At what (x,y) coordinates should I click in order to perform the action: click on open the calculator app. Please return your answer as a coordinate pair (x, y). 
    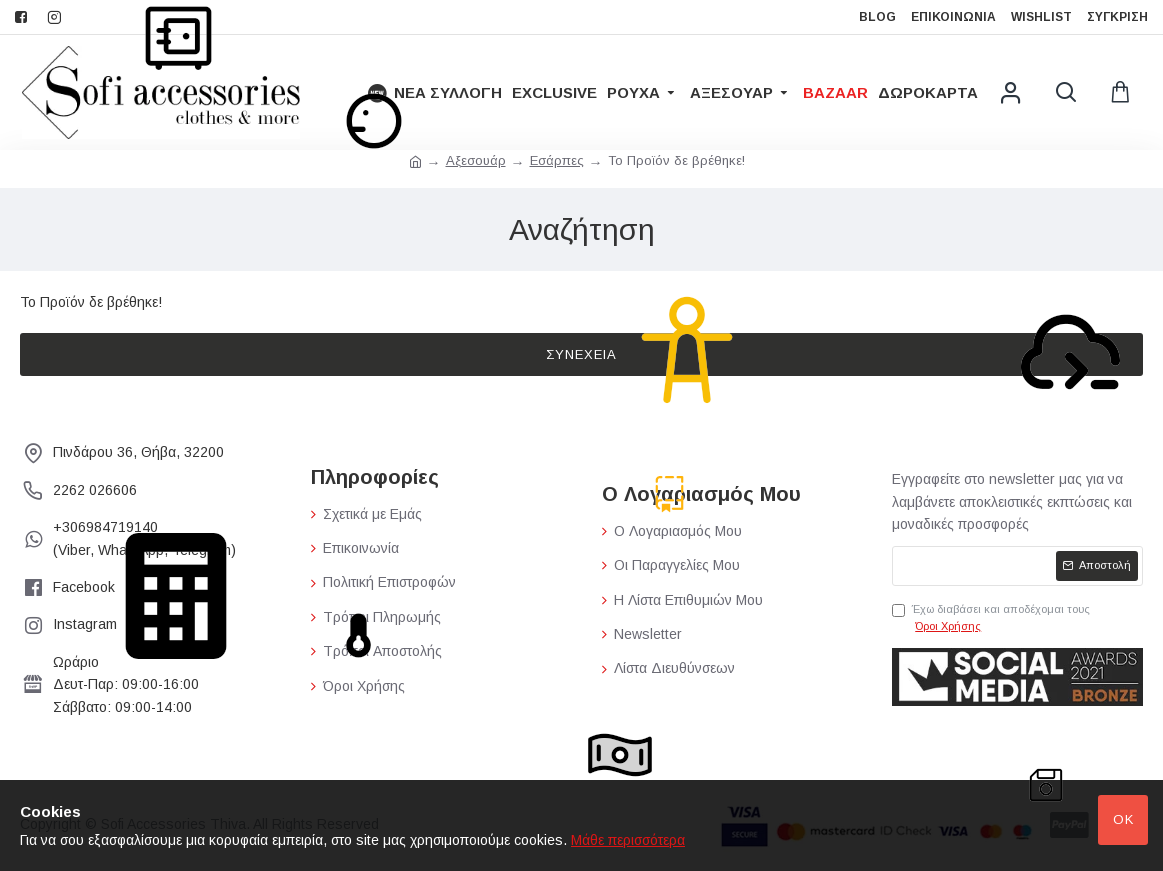
    Looking at the image, I should click on (176, 596).